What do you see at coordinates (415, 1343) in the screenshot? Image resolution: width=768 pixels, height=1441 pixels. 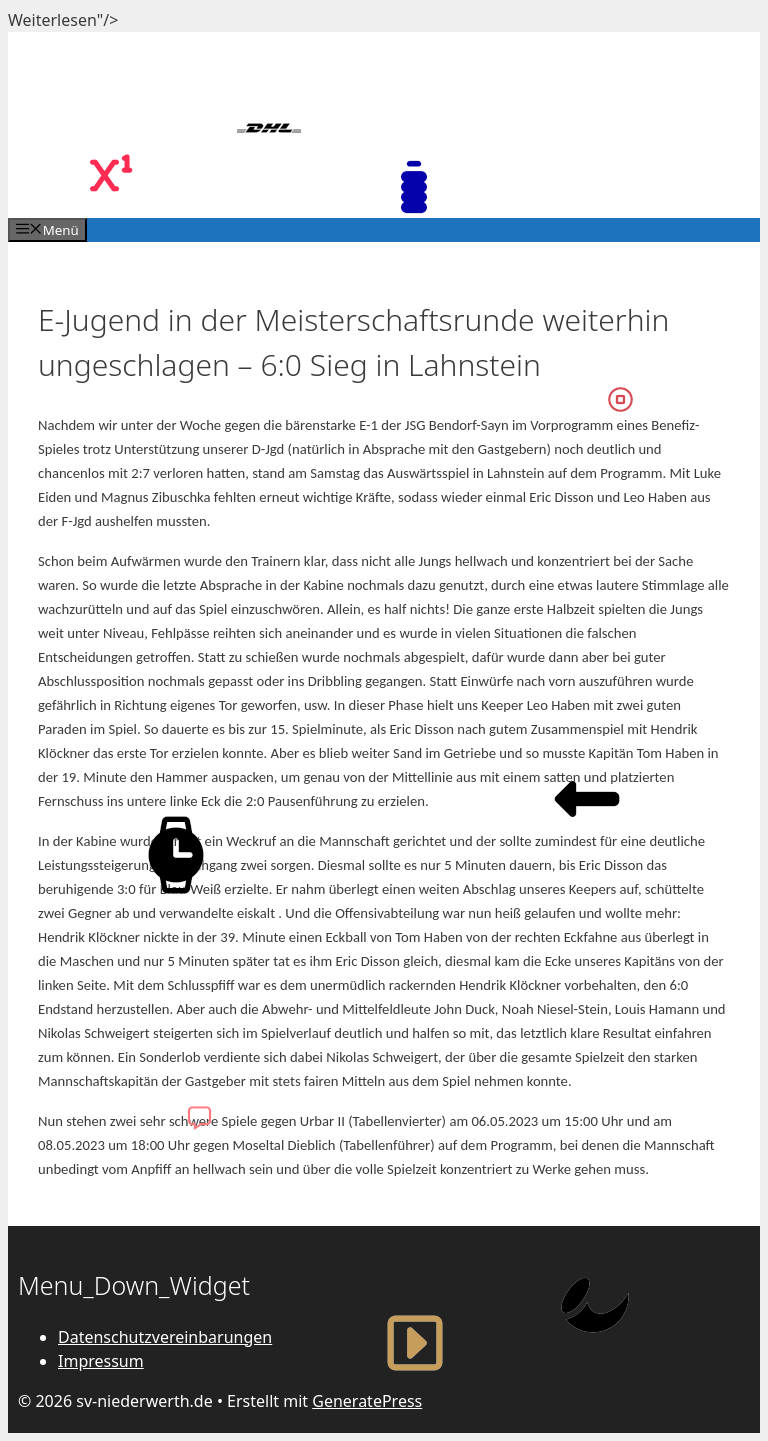 I see `play media or start video` at bounding box center [415, 1343].